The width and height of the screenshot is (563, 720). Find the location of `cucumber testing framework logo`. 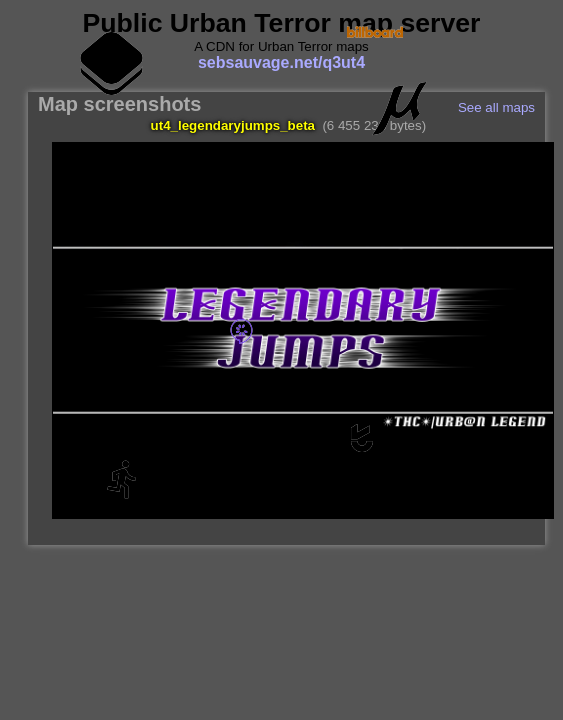

cucumber testing framework logo is located at coordinates (241, 331).